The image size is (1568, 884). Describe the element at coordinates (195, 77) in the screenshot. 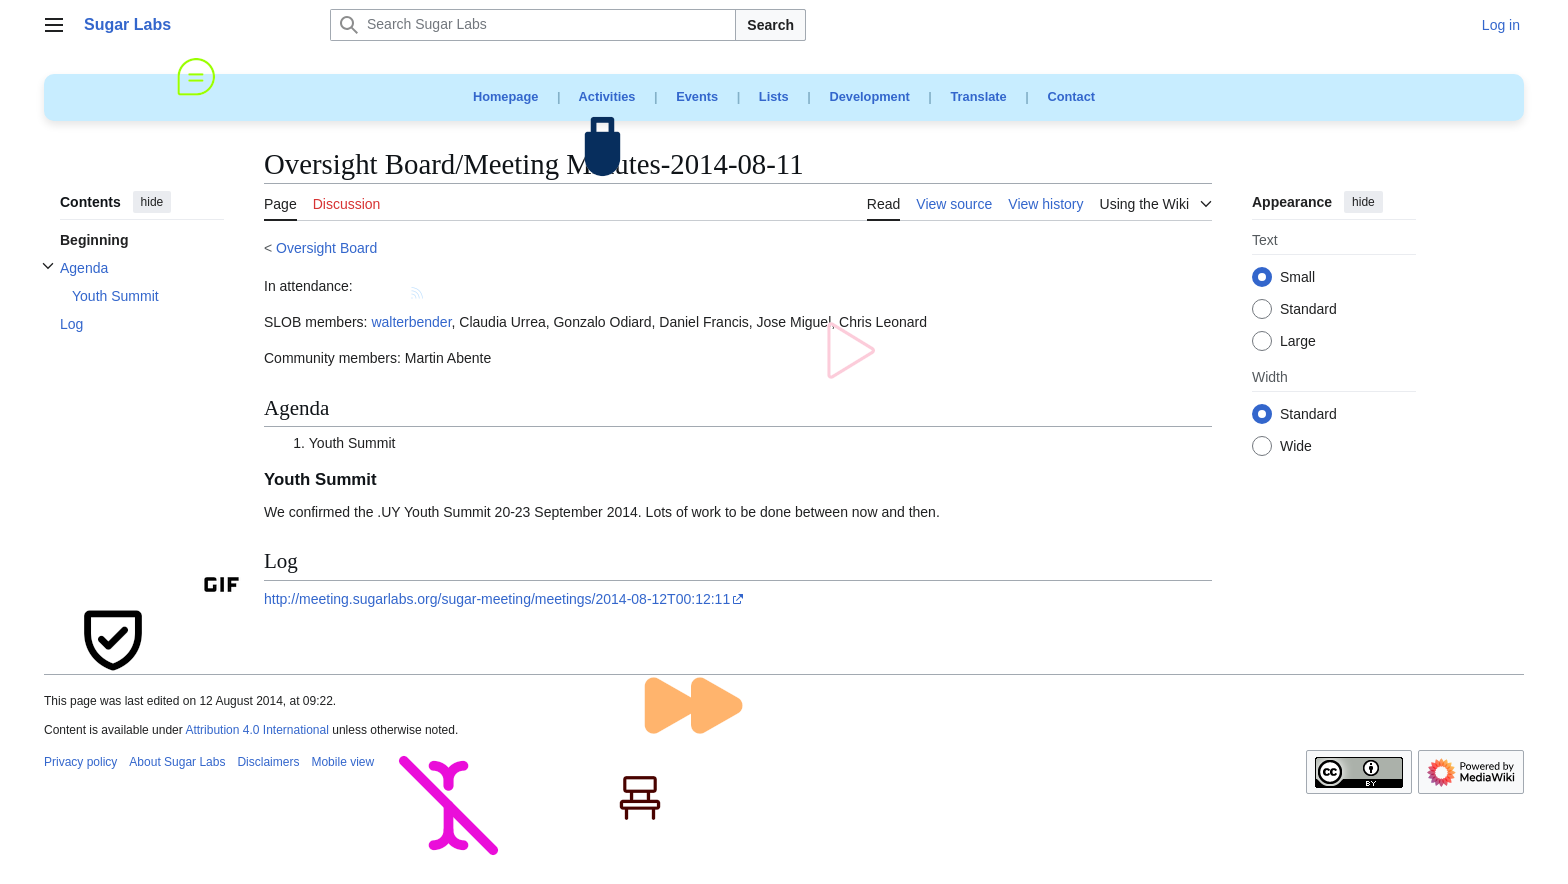

I see `open chat or messaging` at that location.